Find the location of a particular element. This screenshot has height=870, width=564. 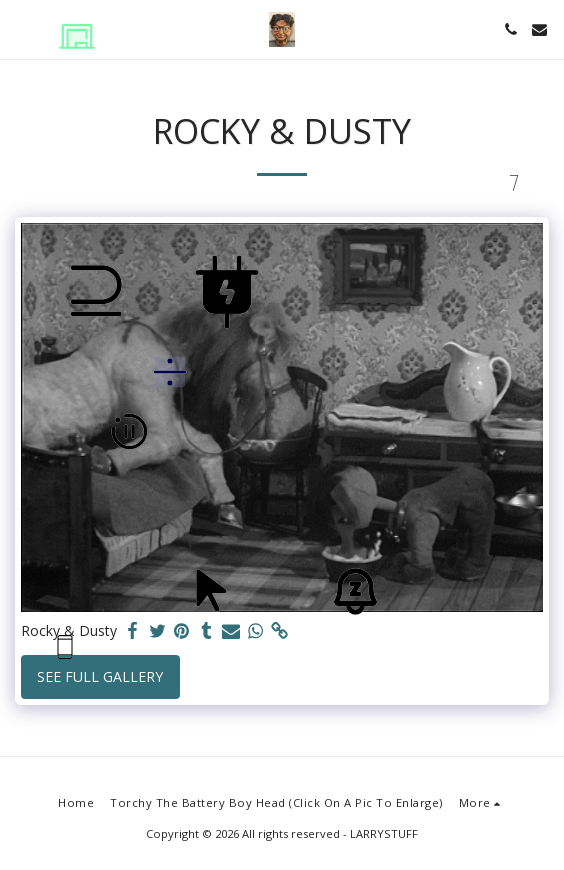

motion photo playback is paused is located at coordinates (129, 431).